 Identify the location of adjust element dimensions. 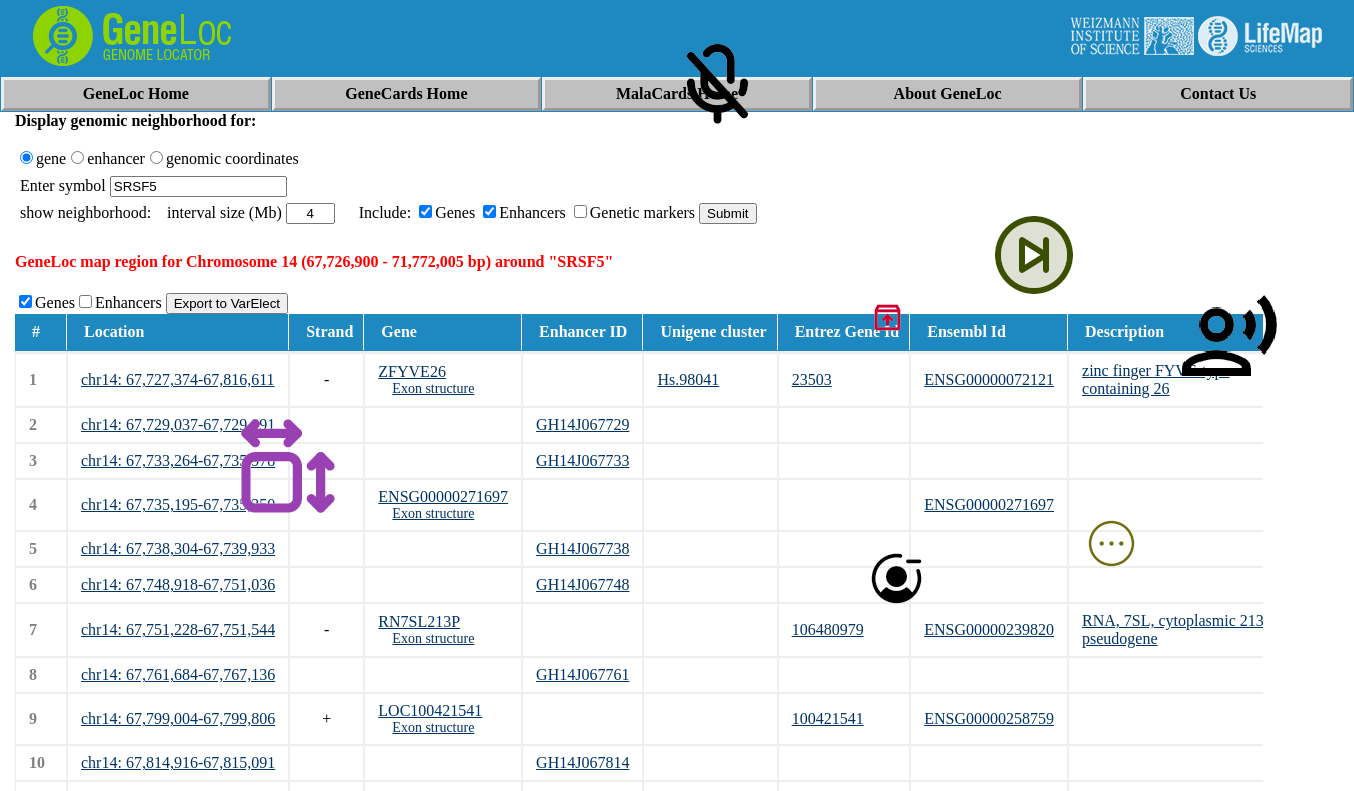
(288, 466).